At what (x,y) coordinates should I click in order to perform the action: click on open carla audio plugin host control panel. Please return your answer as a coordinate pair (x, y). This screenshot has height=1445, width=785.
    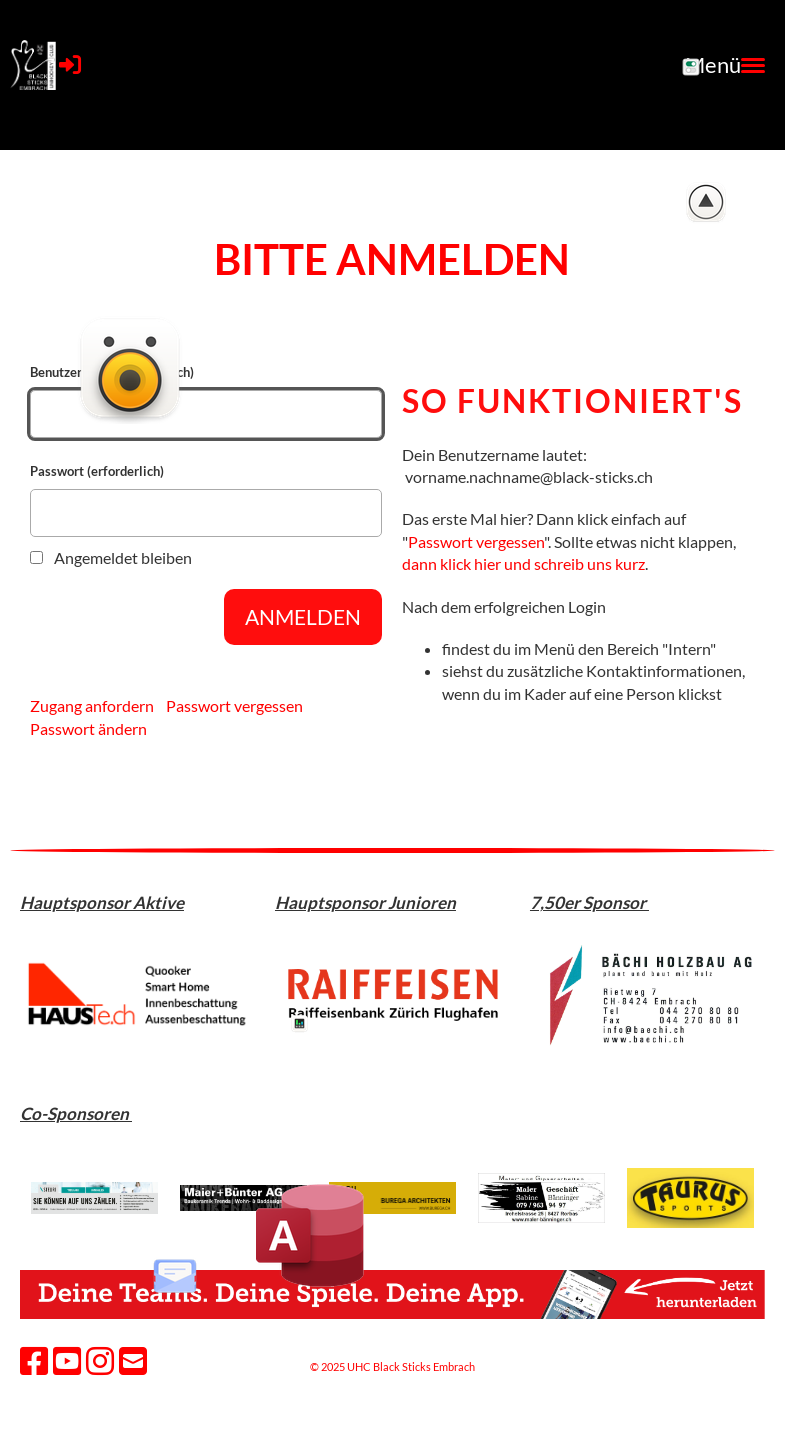
    Looking at the image, I should click on (299, 1023).